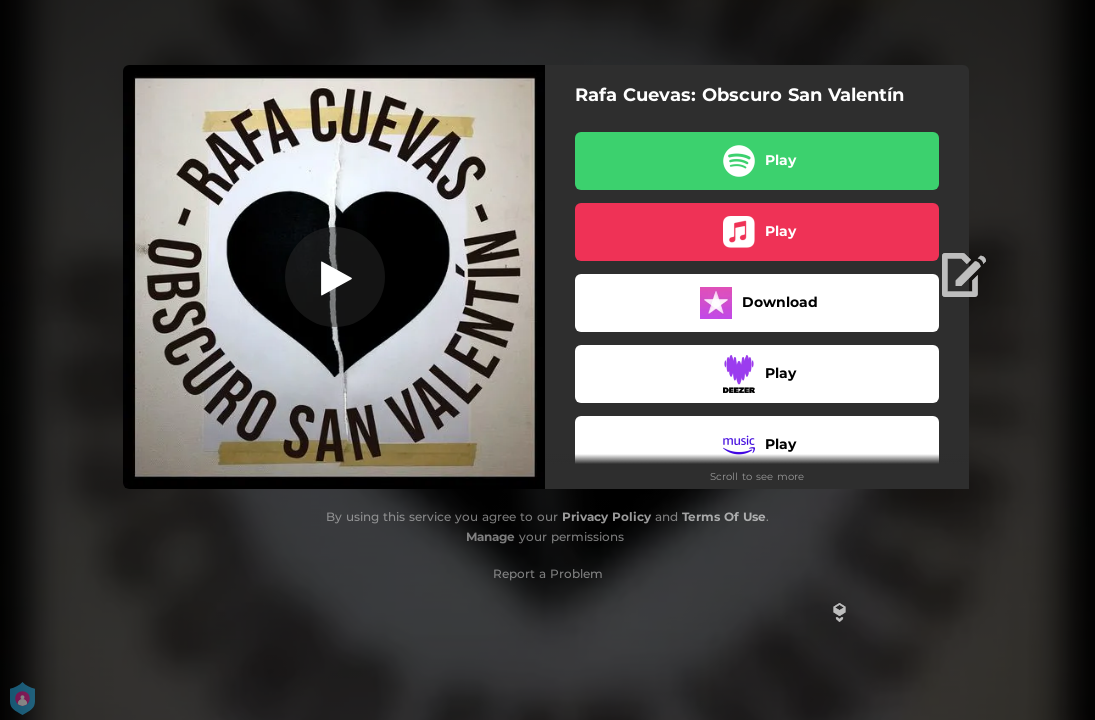  I want to click on open the text editor application, so click(964, 275).